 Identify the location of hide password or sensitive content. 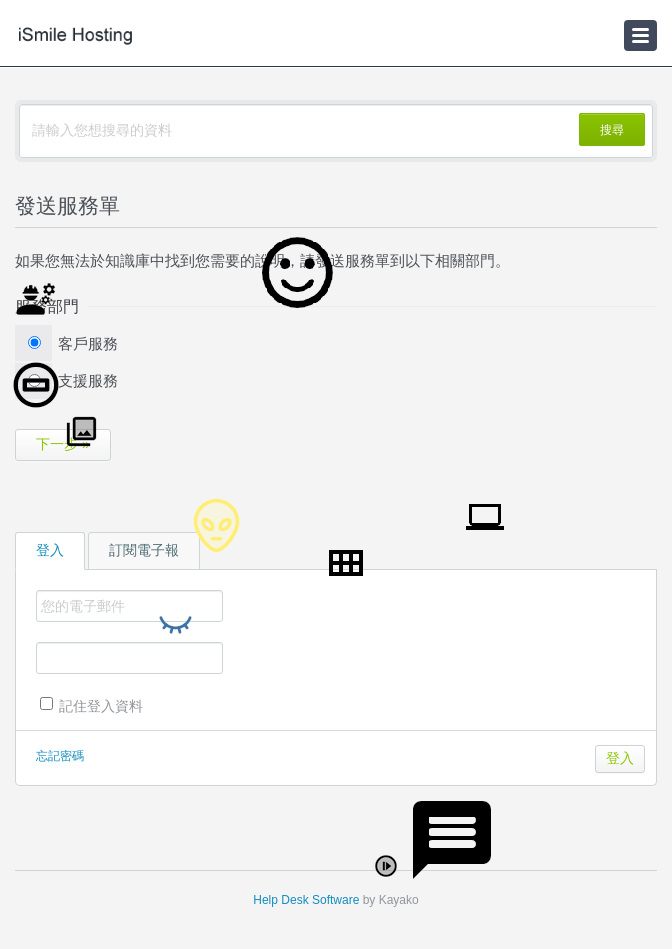
(175, 623).